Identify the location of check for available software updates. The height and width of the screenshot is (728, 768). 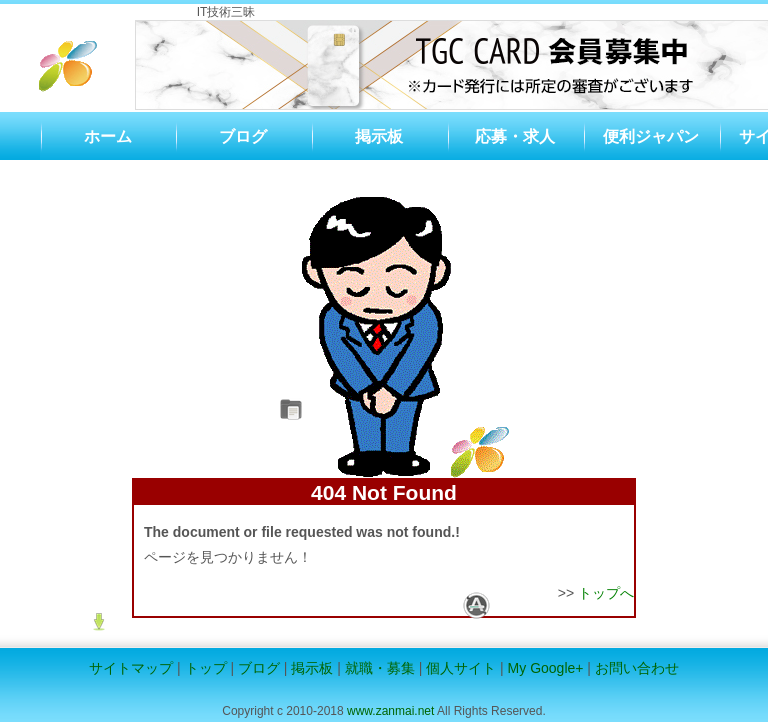
(476, 605).